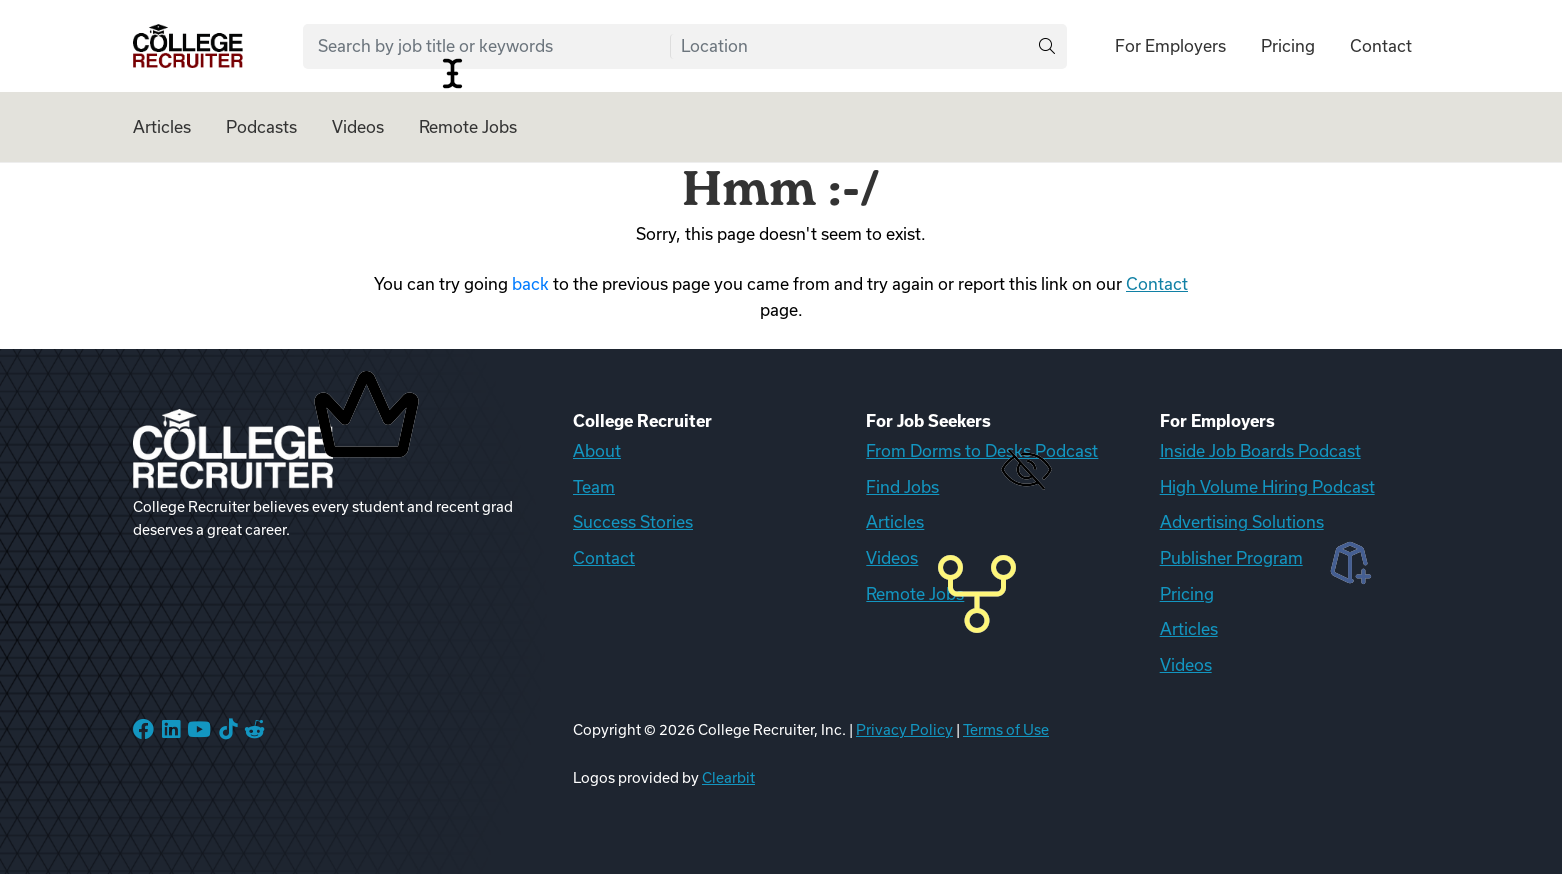  I want to click on text input field is active, so click(452, 73).